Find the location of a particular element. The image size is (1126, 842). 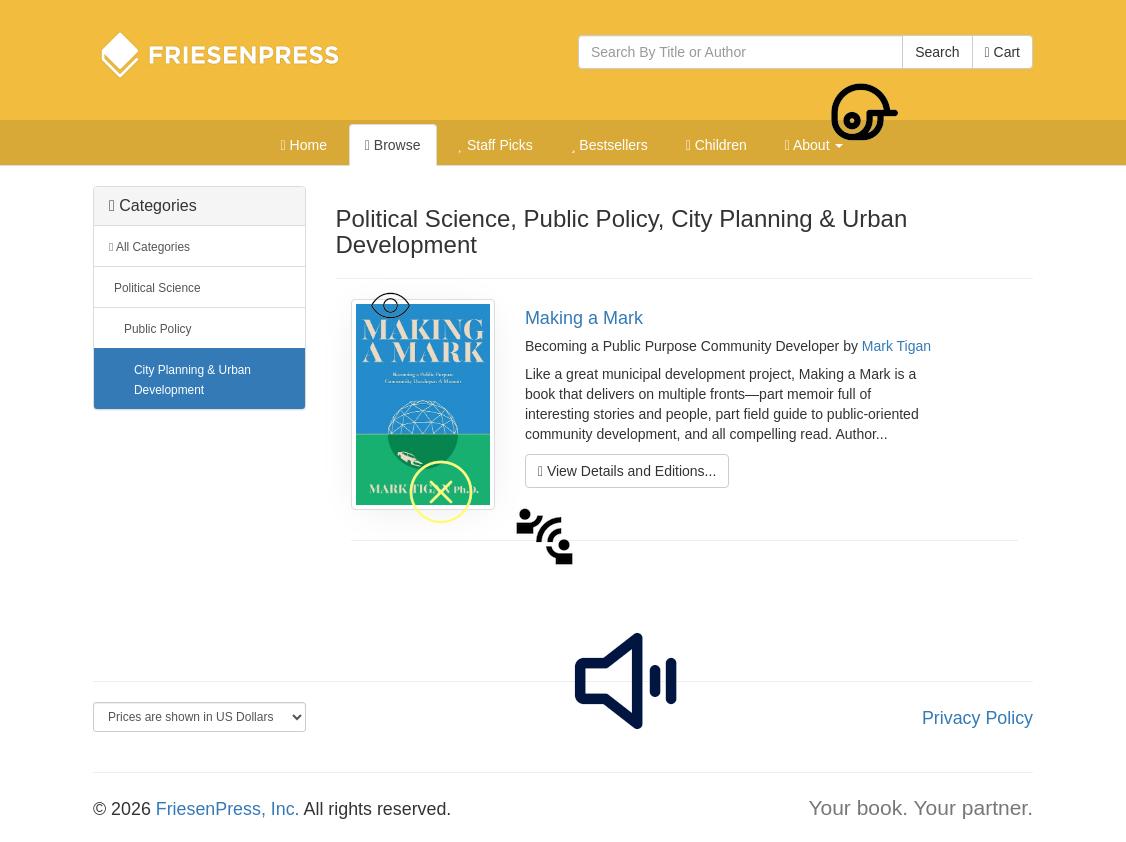

close or dismiss a dialog is located at coordinates (441, 492).